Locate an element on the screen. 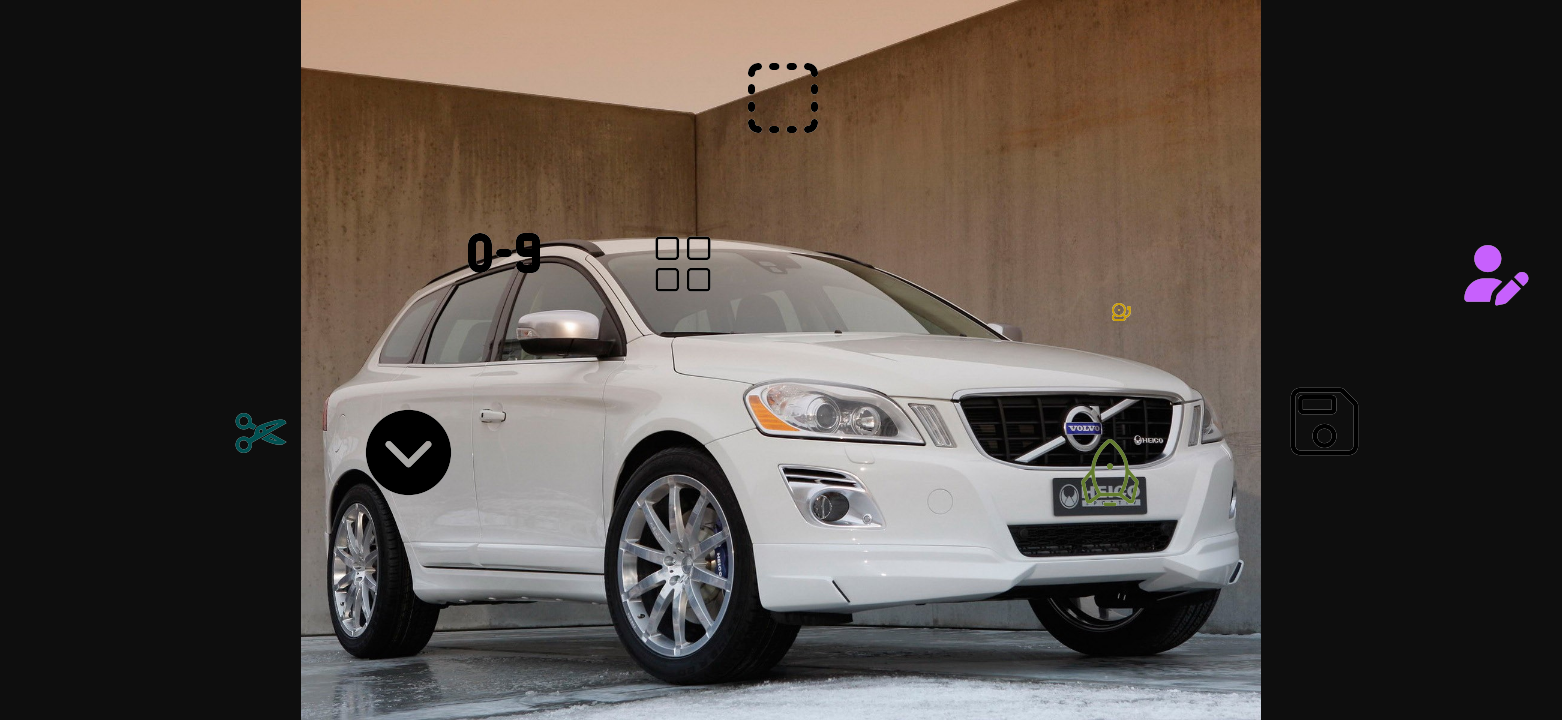 The height and width of the screenshot is (720, 1562). edit user profile is located at coordinates (1495, 273).